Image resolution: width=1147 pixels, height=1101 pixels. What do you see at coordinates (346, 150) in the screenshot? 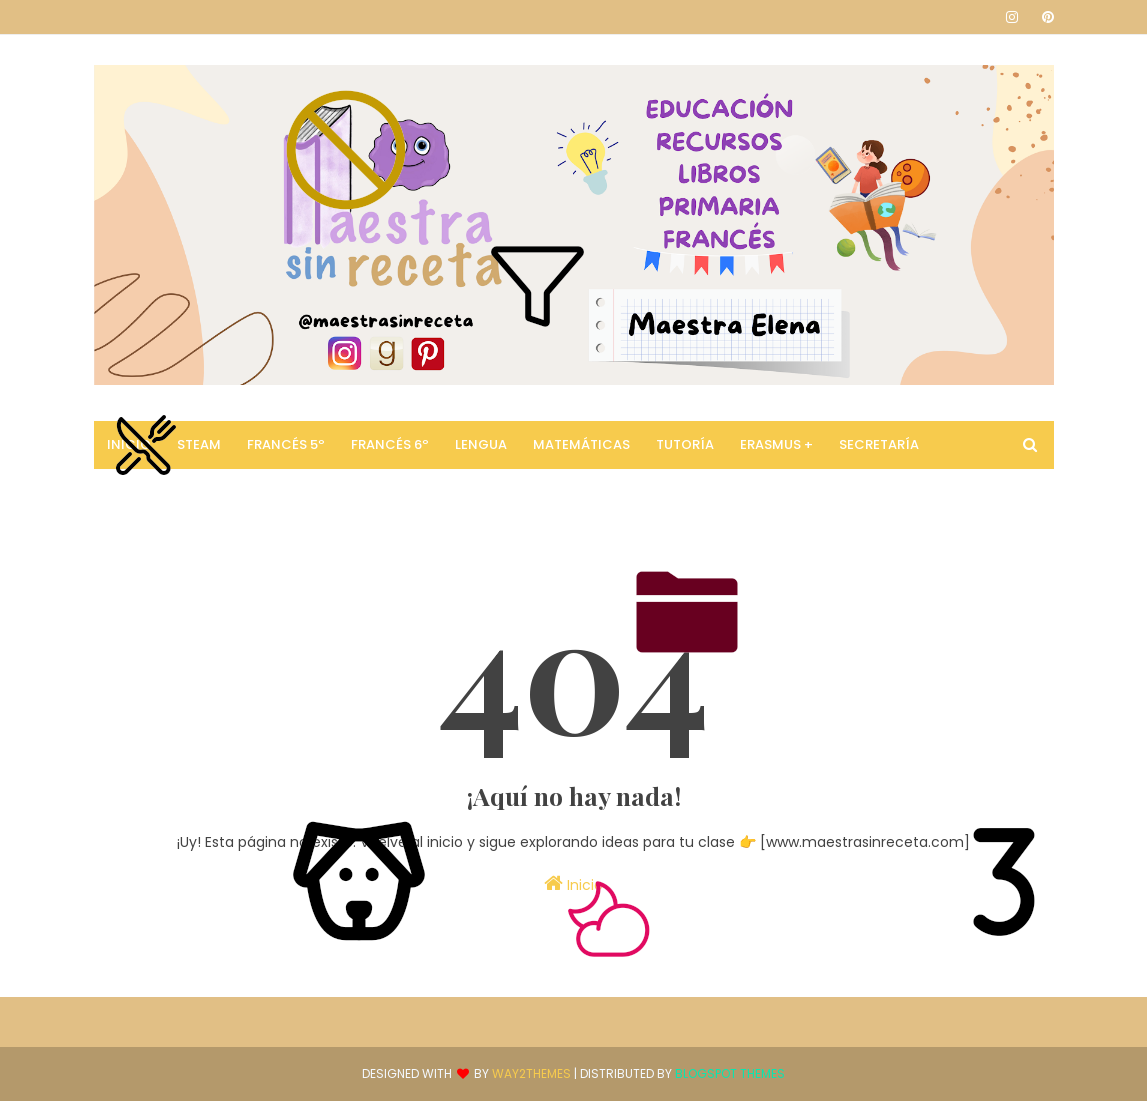
I see `indicates a blocked or prohibited action` at bounding box center [346, 150].